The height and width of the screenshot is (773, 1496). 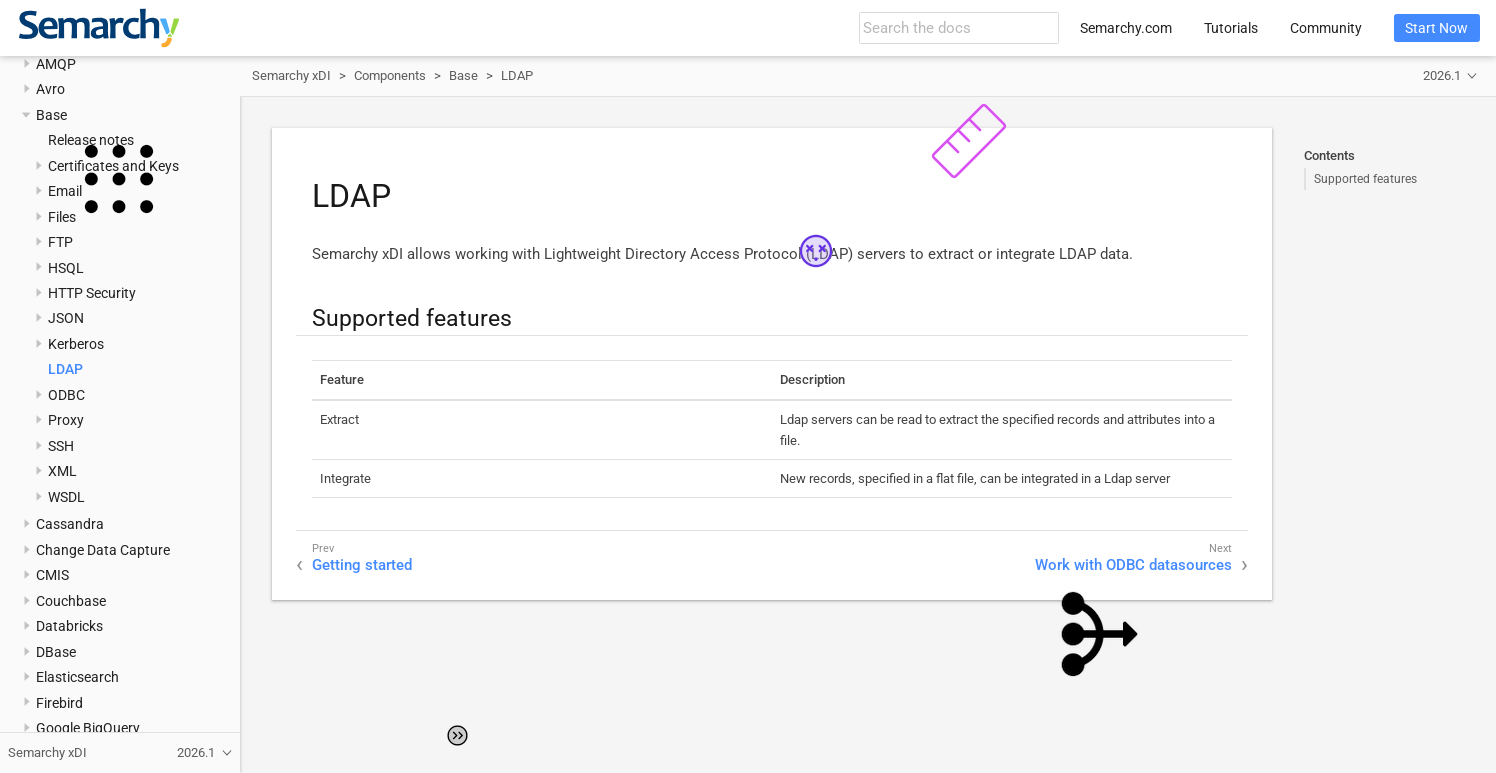 I want to click on access measurement tools, so click(x=969, y=141).